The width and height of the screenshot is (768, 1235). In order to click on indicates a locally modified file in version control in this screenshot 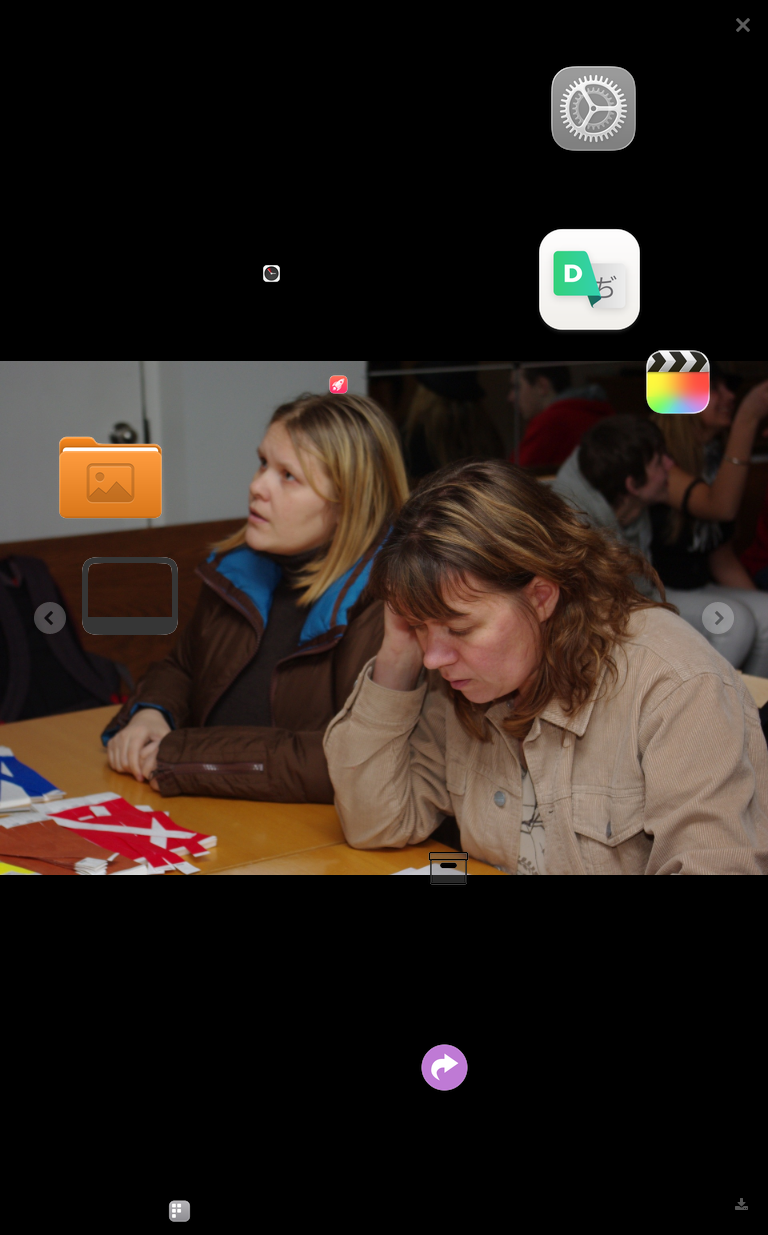, I will do `click(444, 1067)`.